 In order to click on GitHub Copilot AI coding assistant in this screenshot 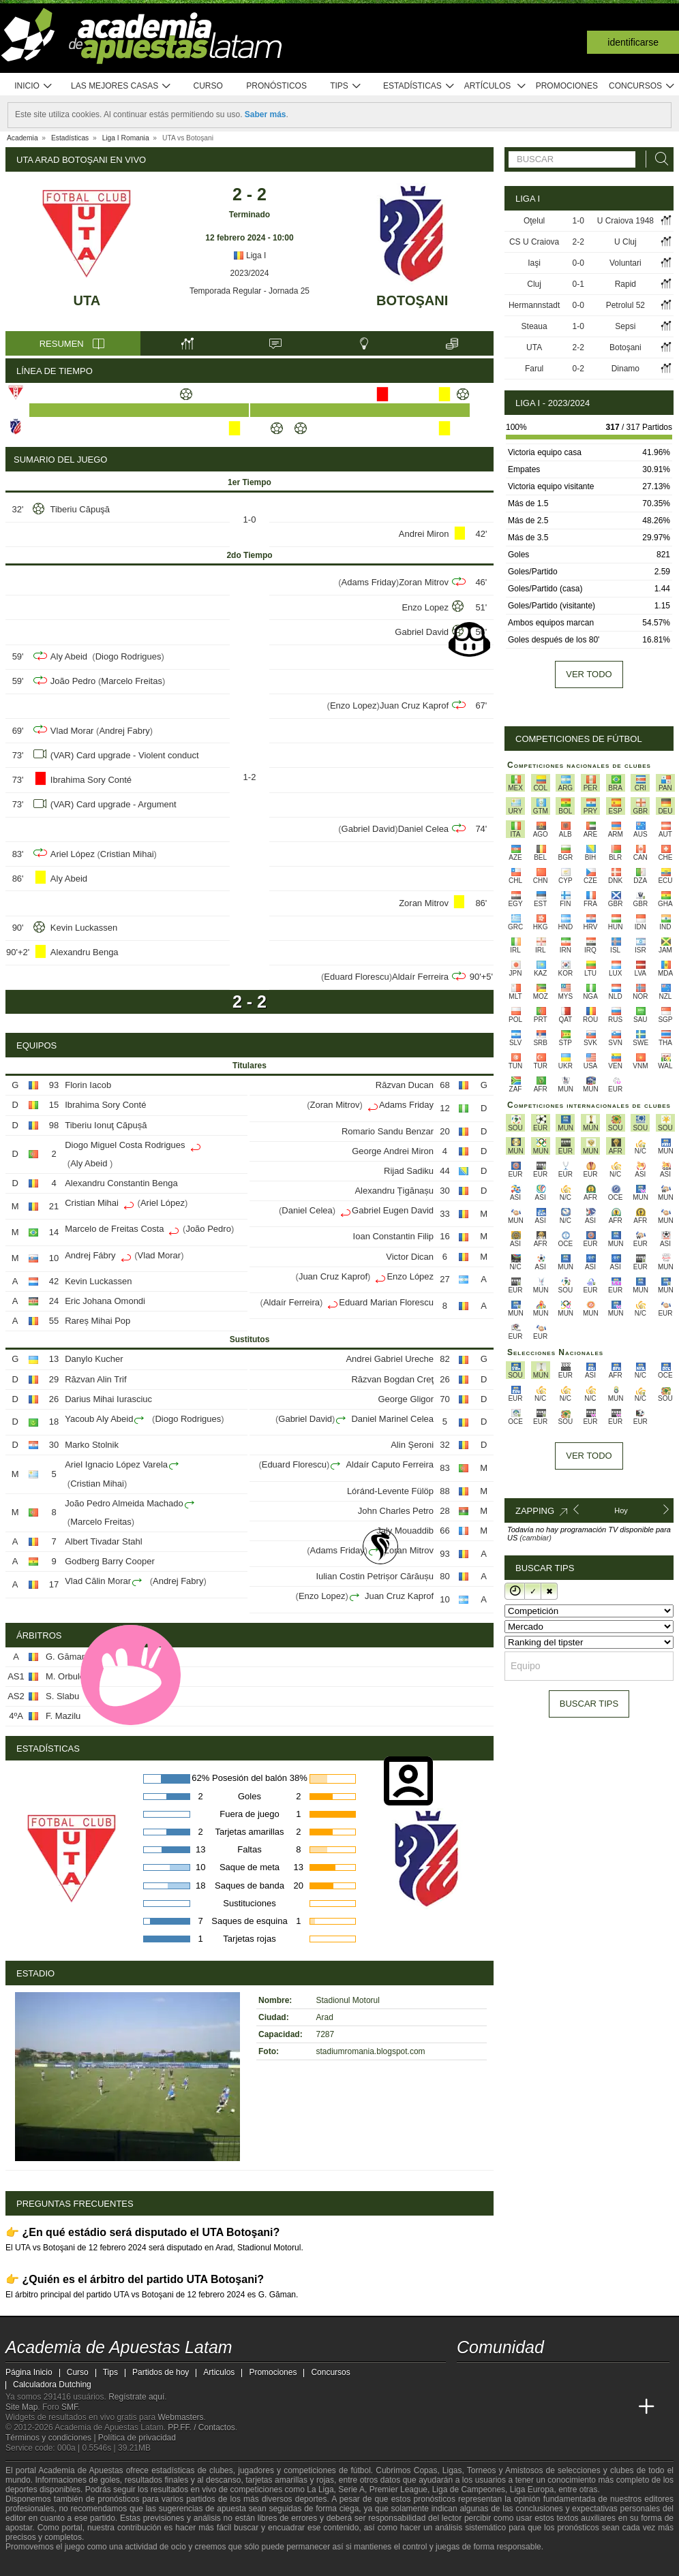, I will do `click(469, 639)`.